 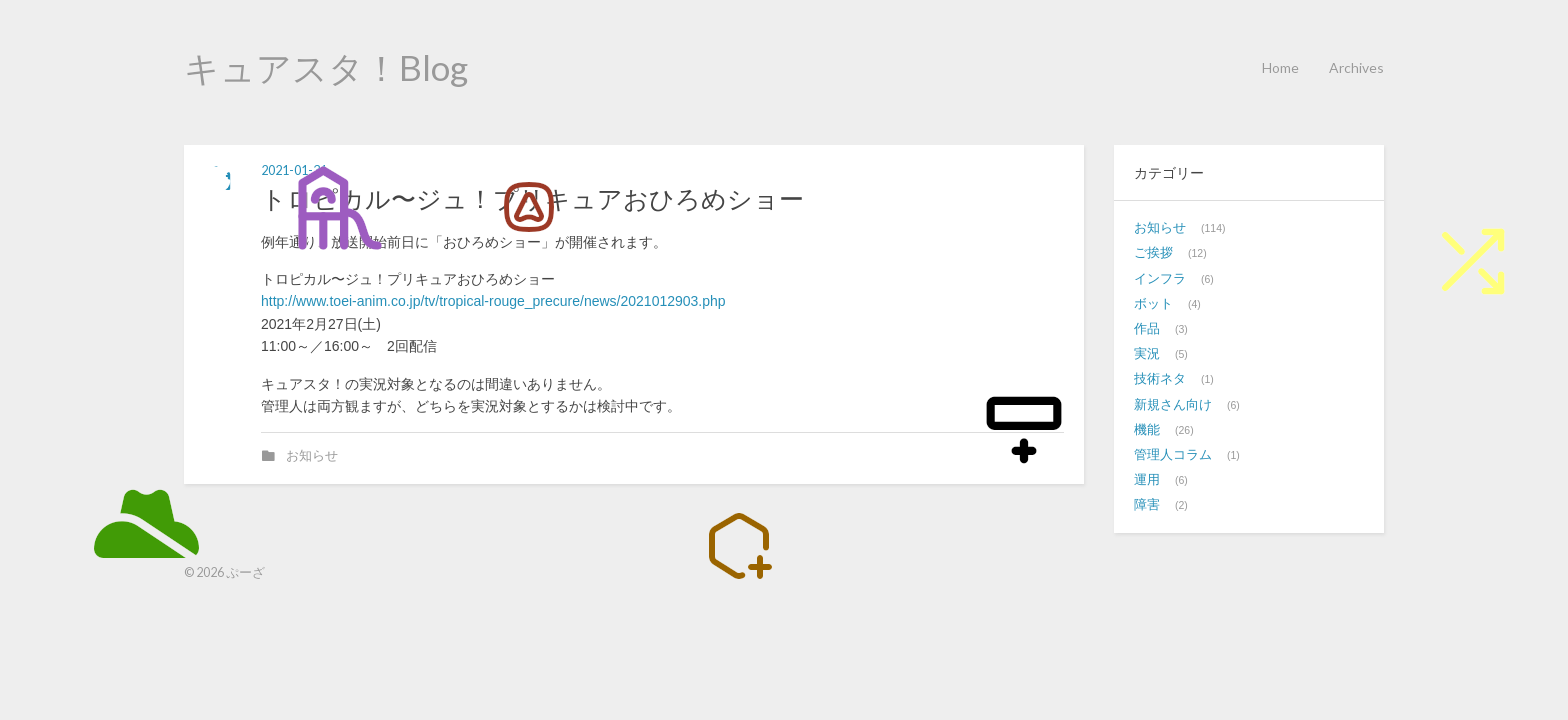 What do you see at coordinates (146, 526) in the screenshot?
I see `select western or cowboy theme` at bounding box center [146, 526].